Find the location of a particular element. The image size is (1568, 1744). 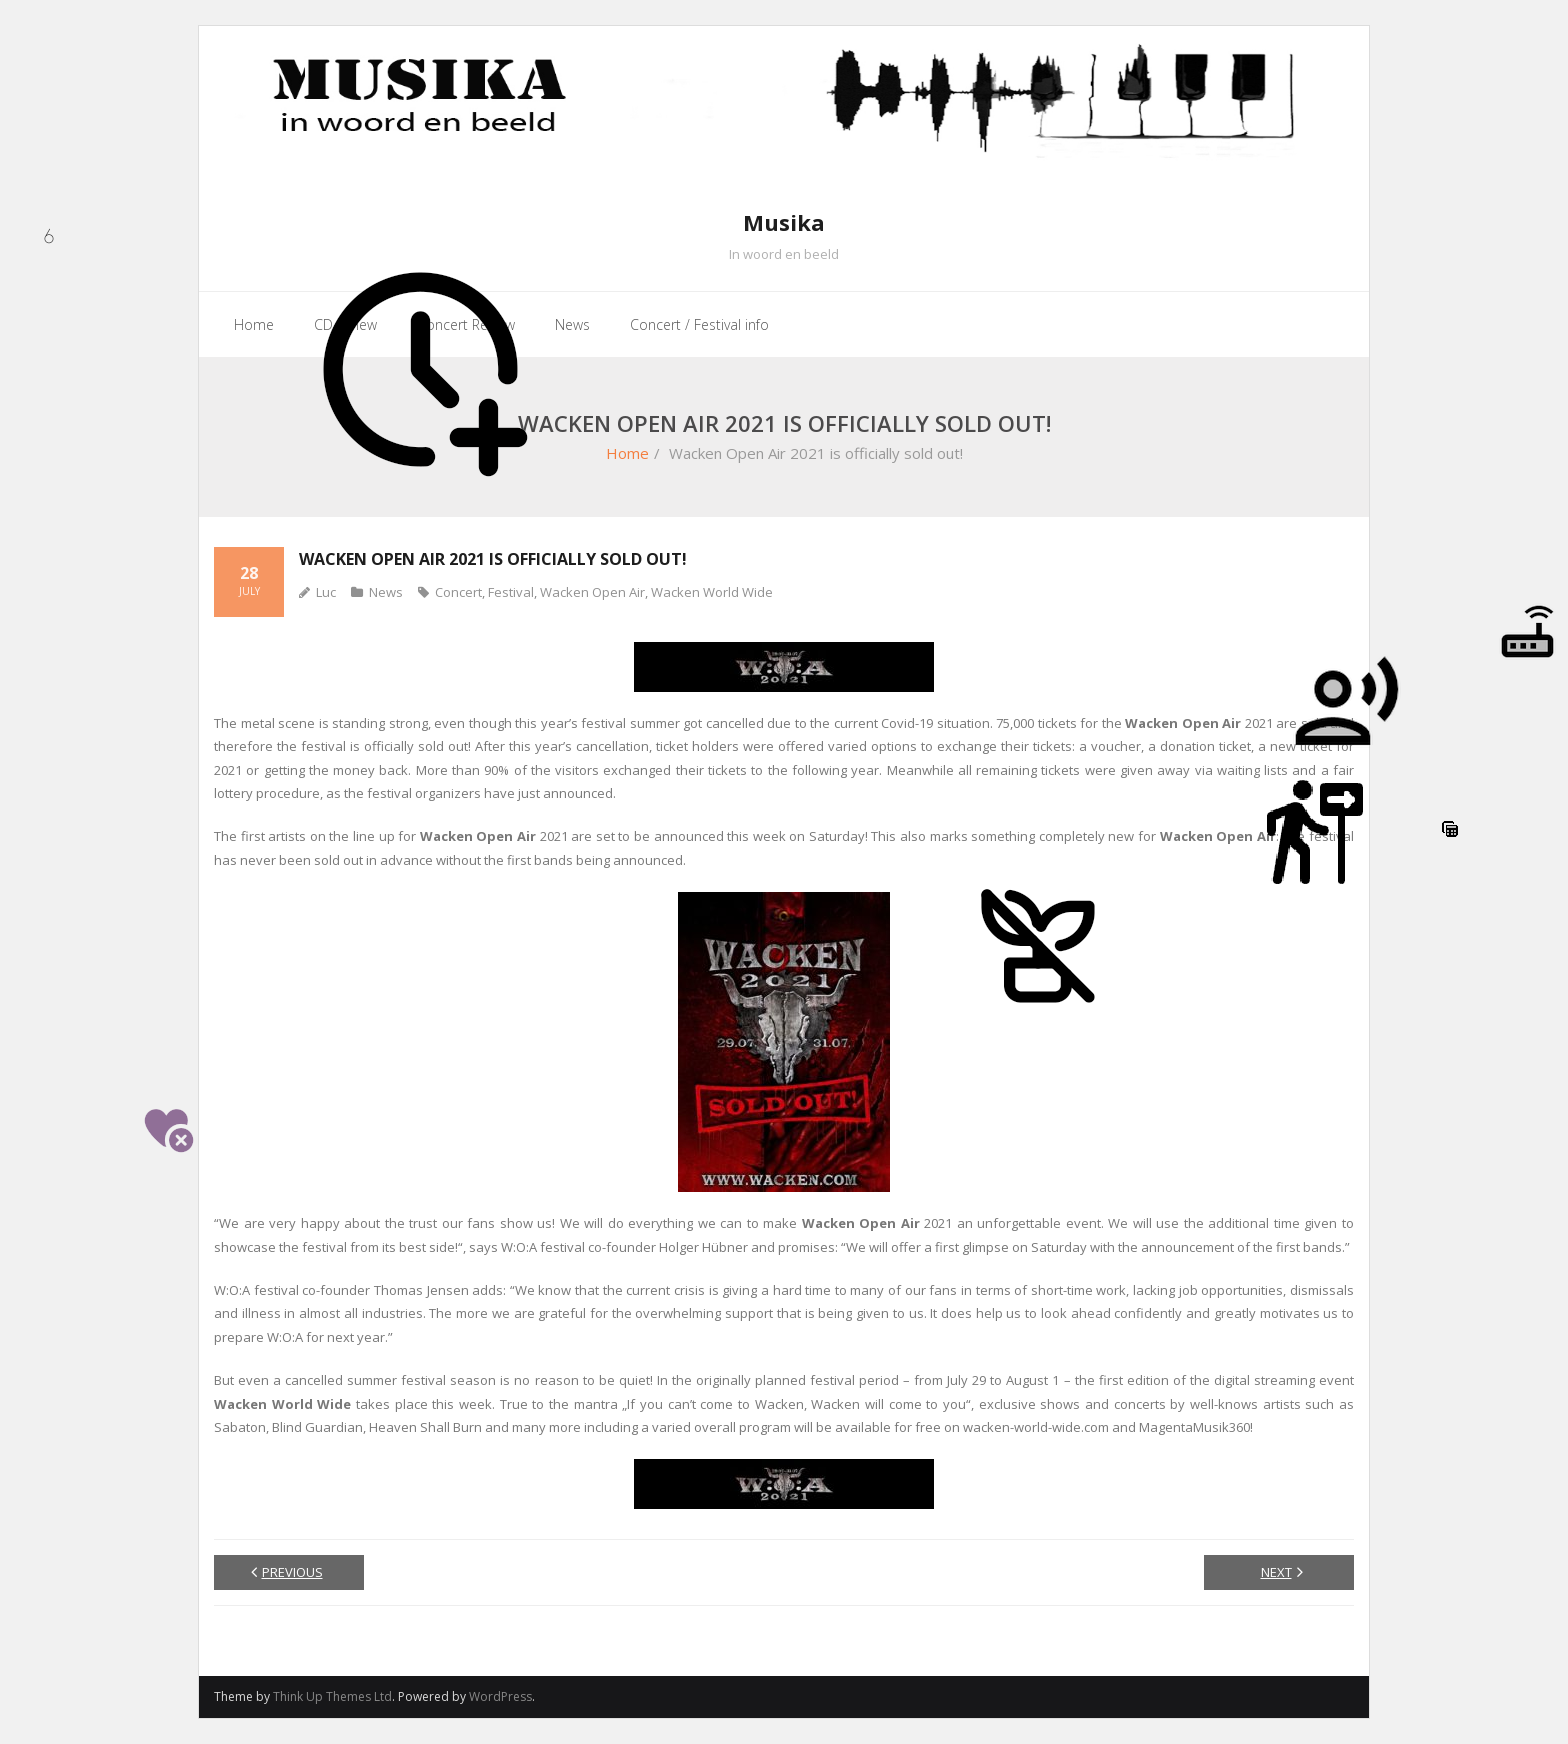

switch to table view is located at coordinates (1450, 829).